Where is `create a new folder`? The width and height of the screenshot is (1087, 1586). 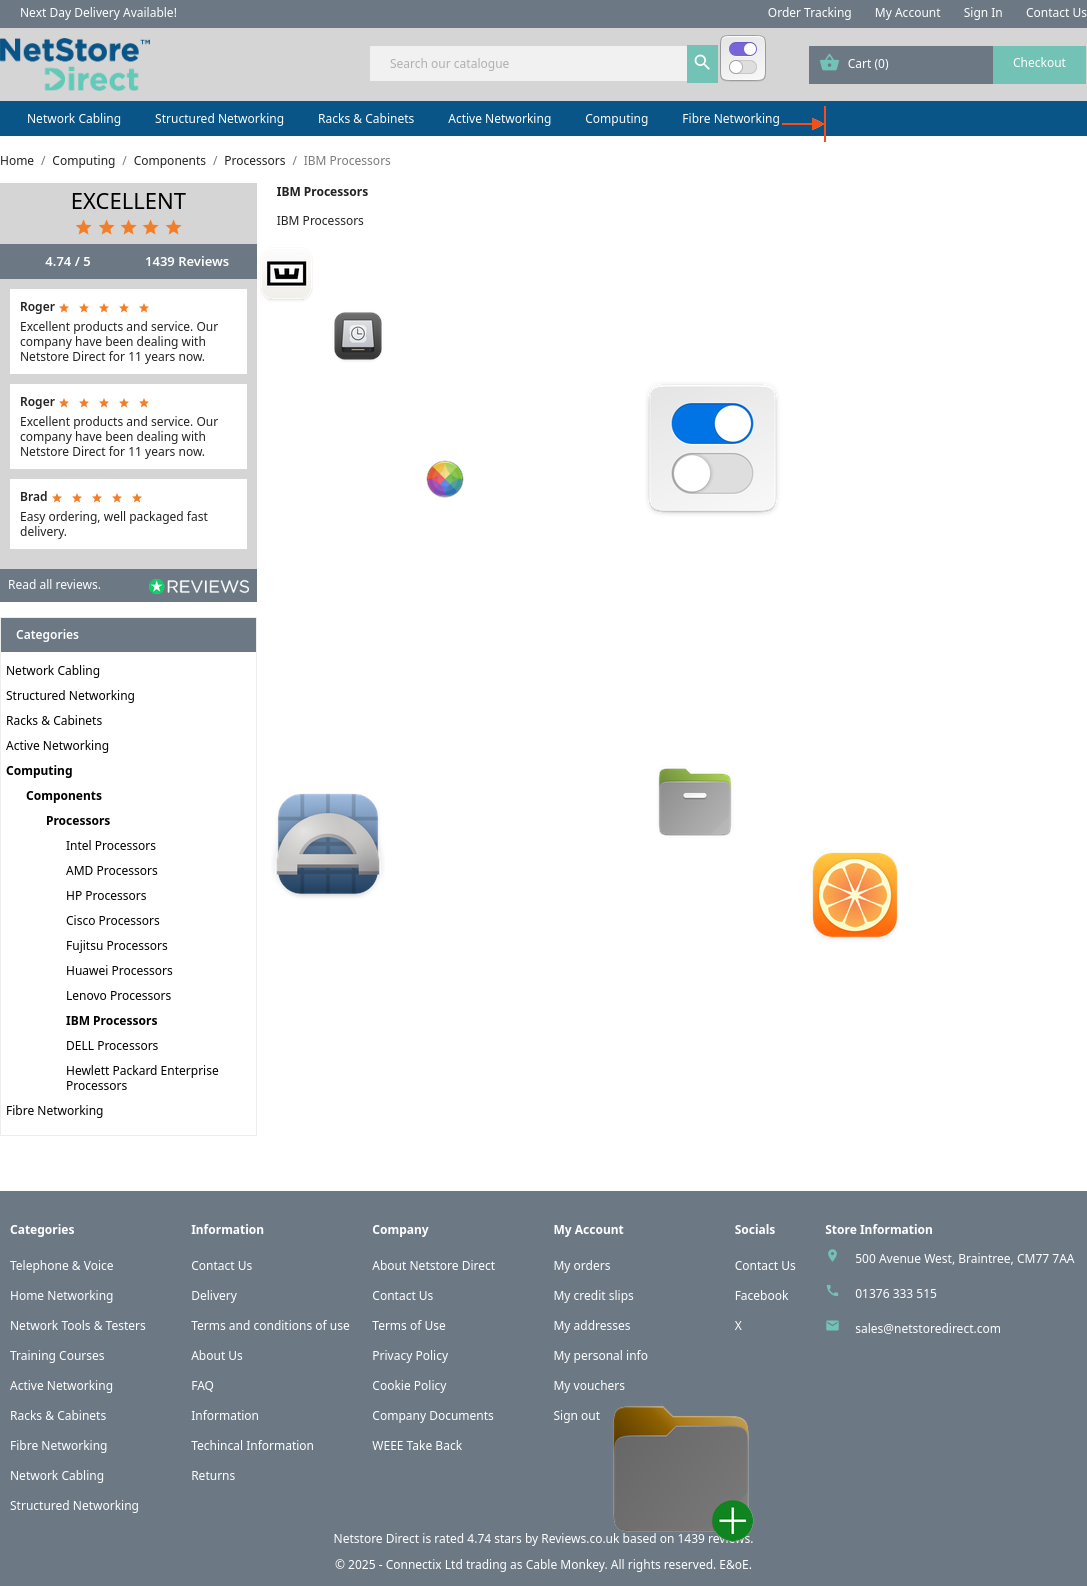 create a new folder is located at coordinates (681, 1469).